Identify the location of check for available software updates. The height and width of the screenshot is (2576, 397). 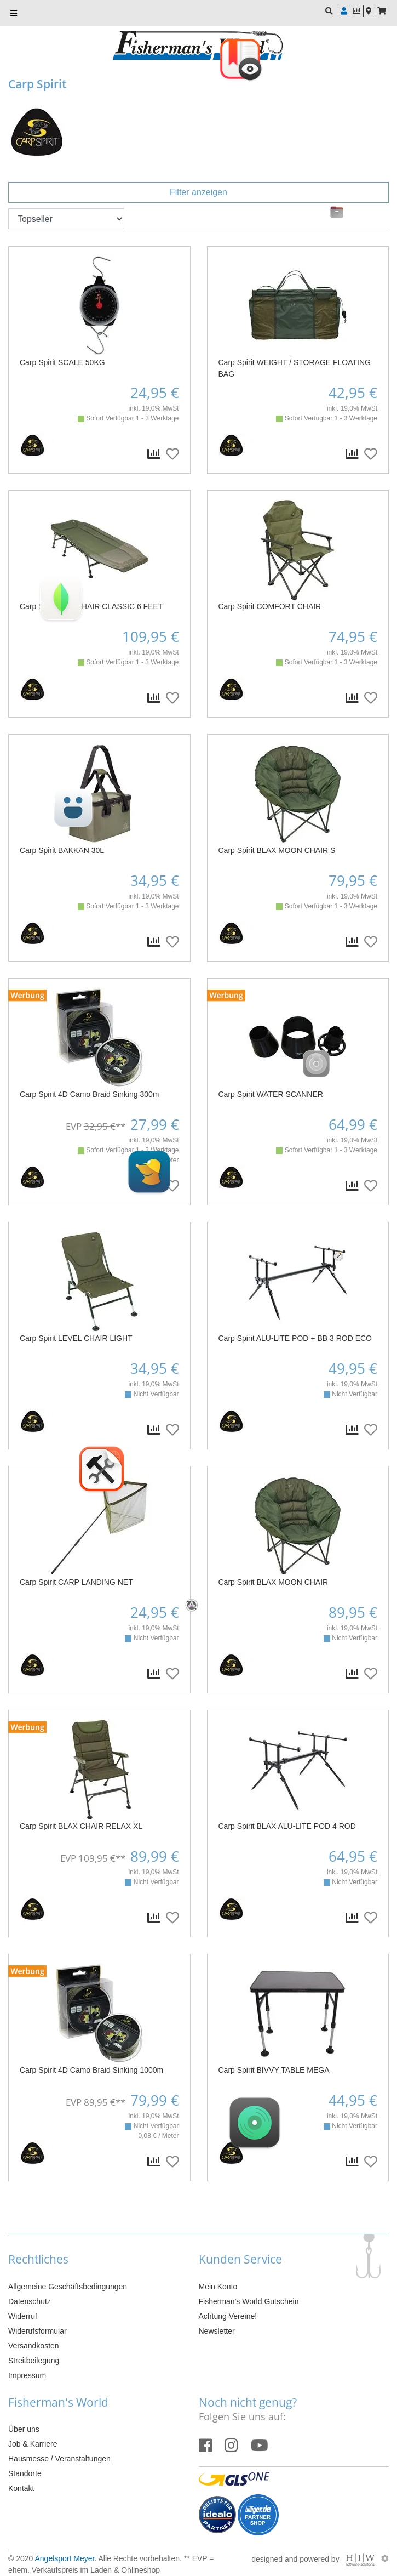
(192, 1605).